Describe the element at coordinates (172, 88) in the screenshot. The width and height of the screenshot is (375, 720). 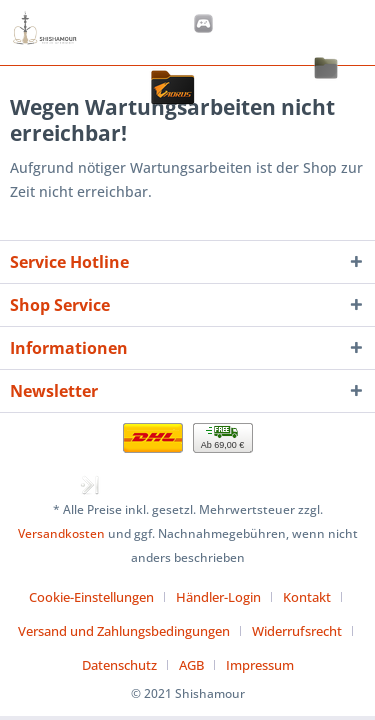
I see `open aorus gaming software folder` at that location.